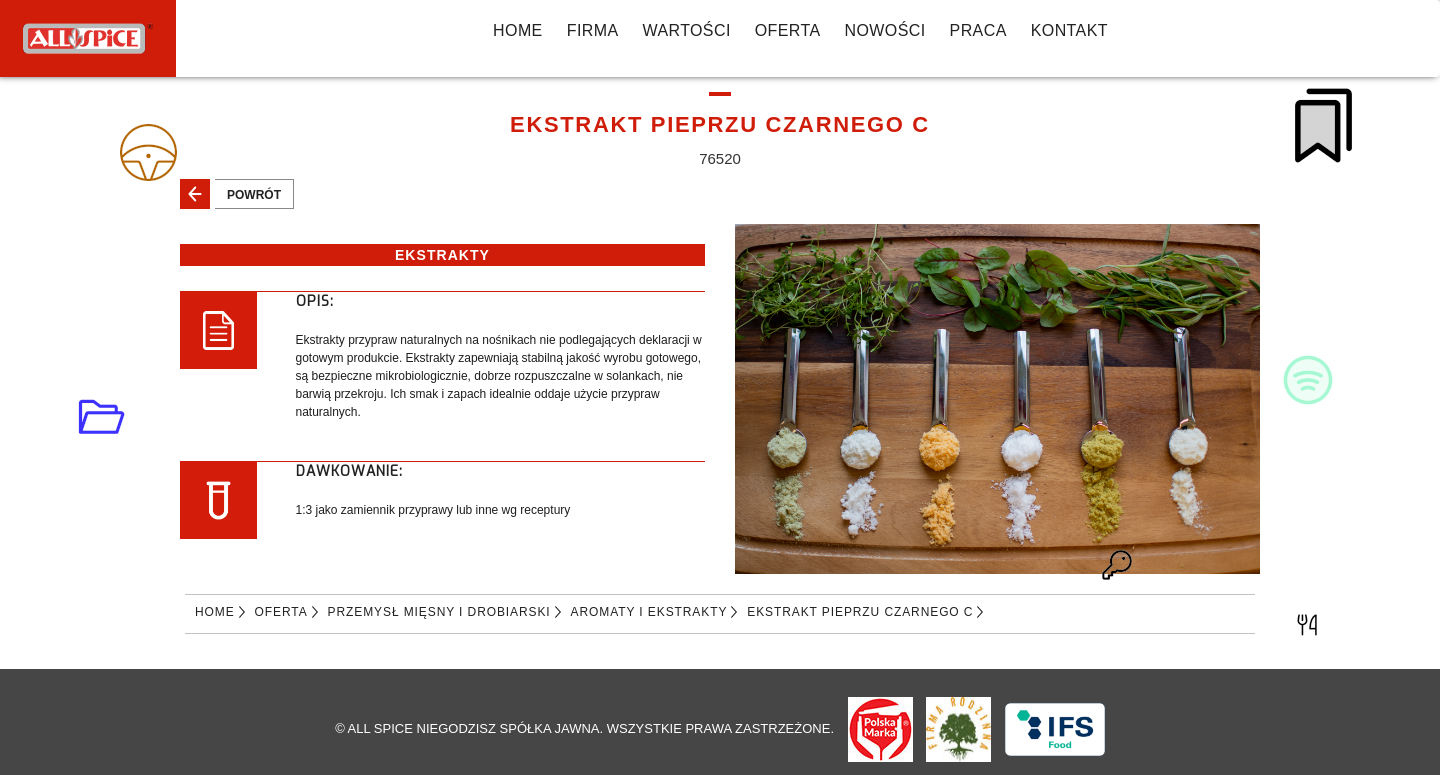  I want to click on access security or password settings, so click(1116, 565).